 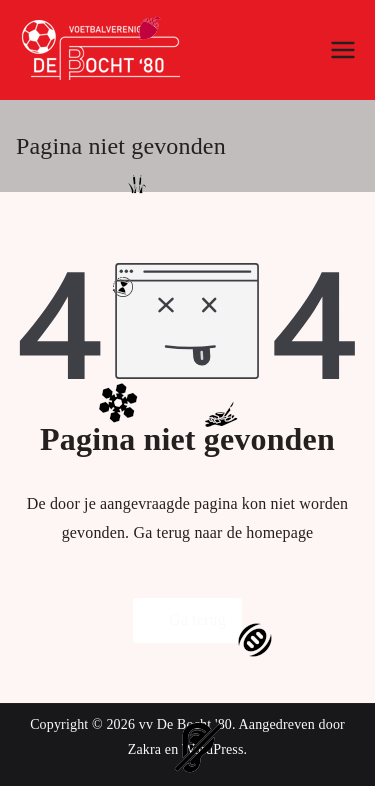 I want to click on nature or forest-themed game category, so click(x=149, y=28).